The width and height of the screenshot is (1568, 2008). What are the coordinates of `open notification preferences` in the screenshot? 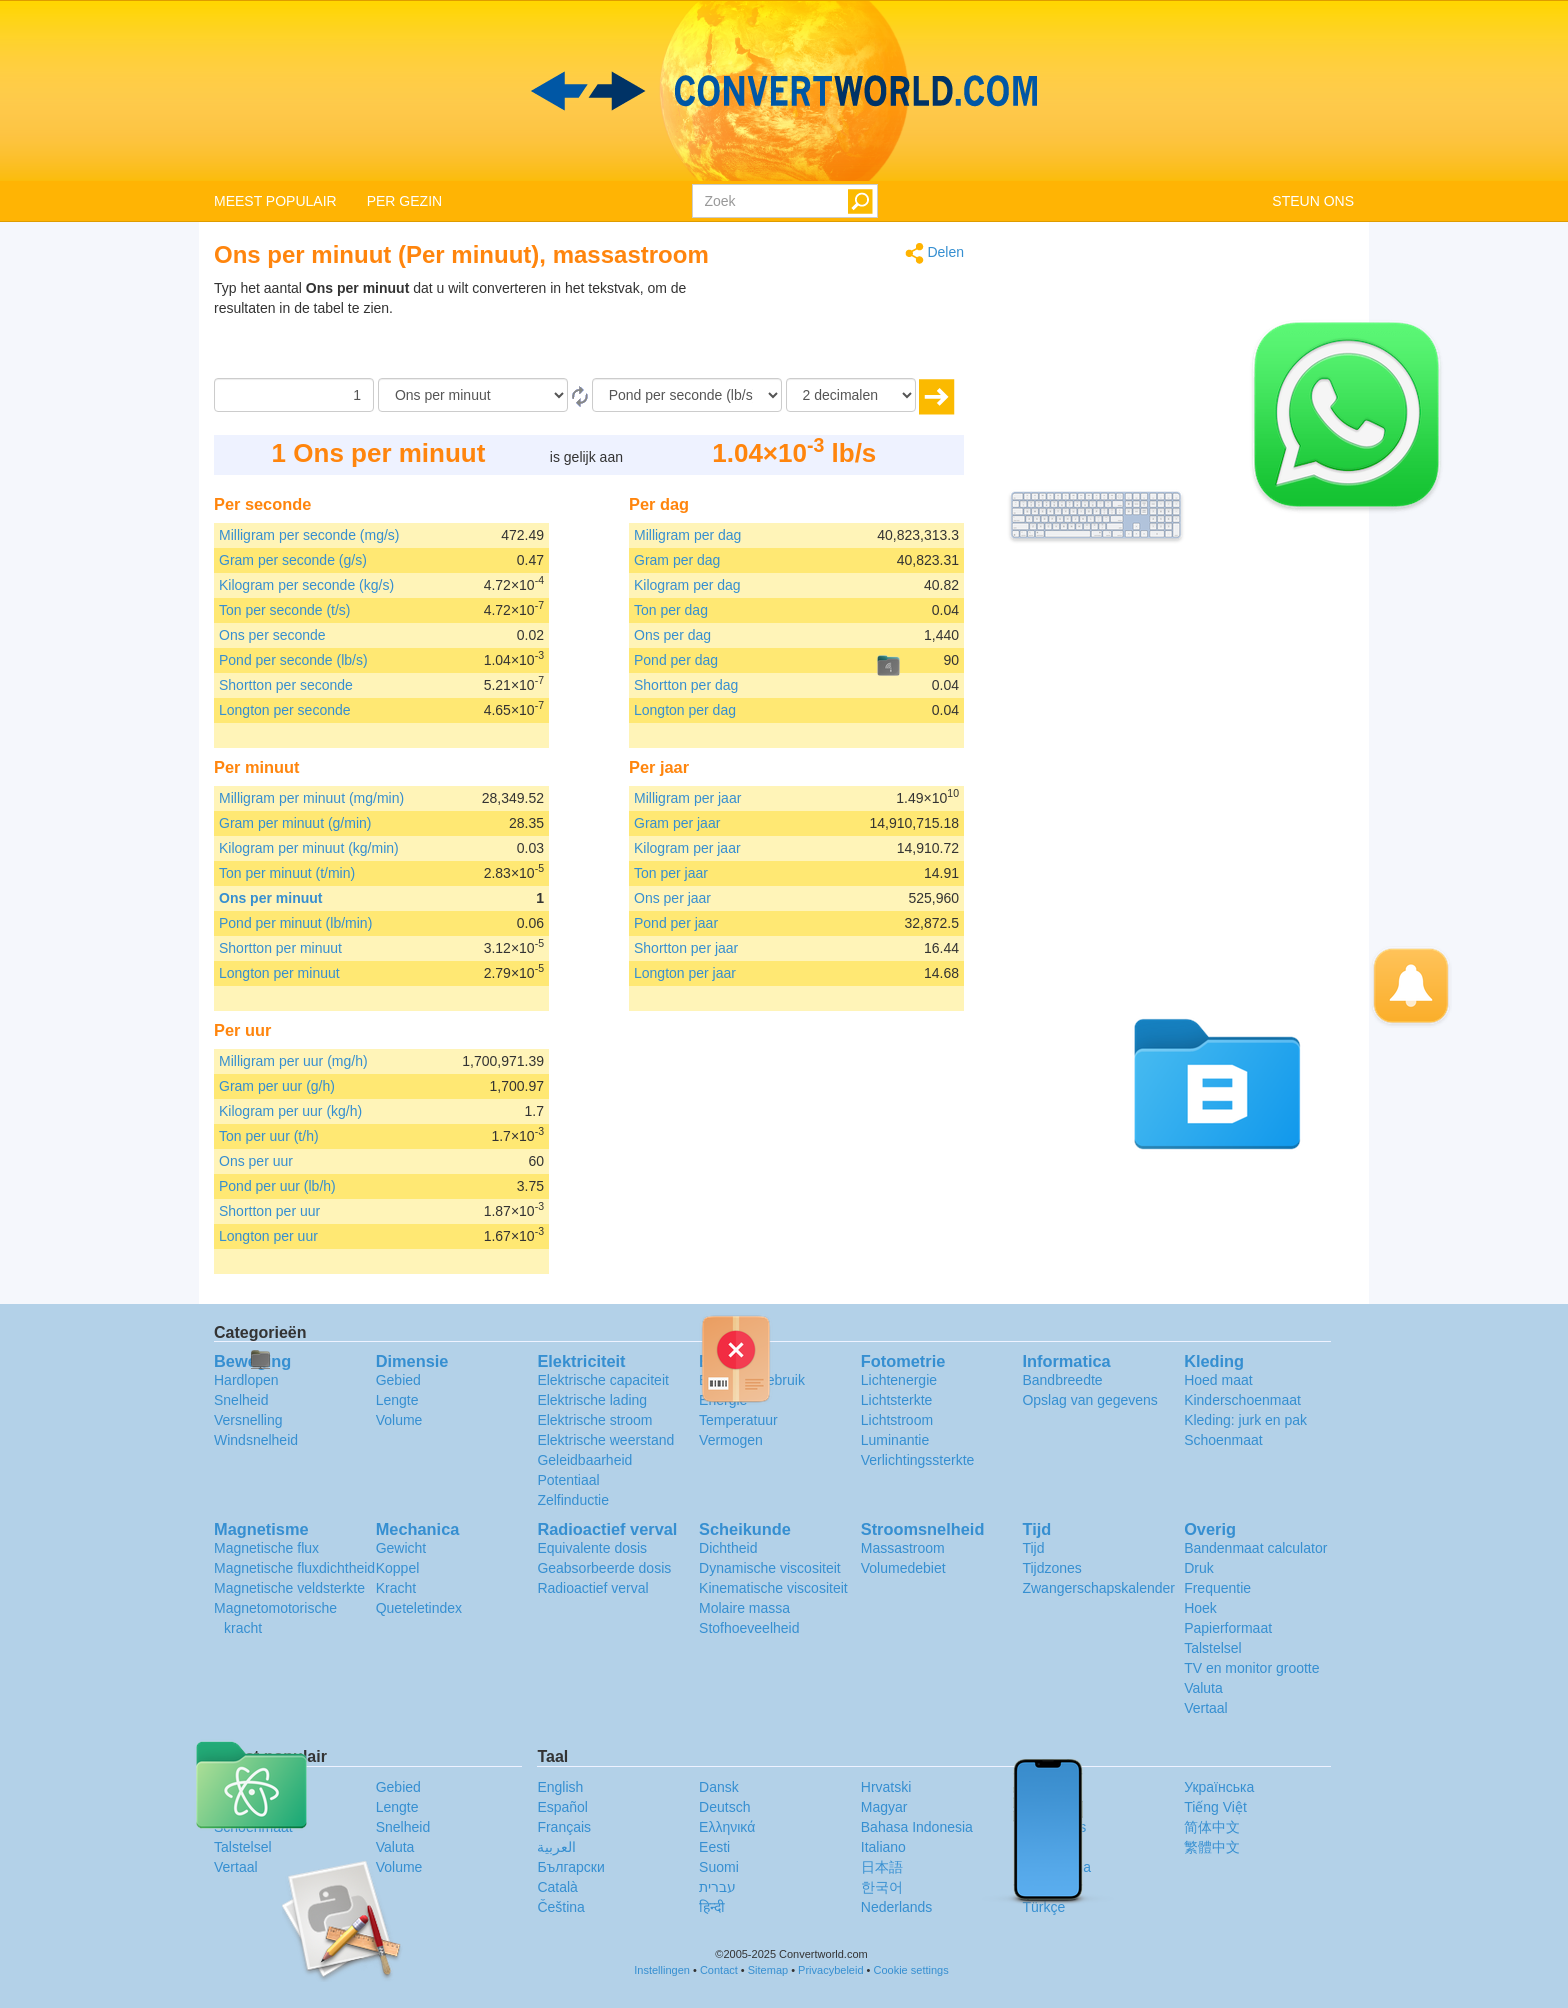 It's located at (1411, 987).